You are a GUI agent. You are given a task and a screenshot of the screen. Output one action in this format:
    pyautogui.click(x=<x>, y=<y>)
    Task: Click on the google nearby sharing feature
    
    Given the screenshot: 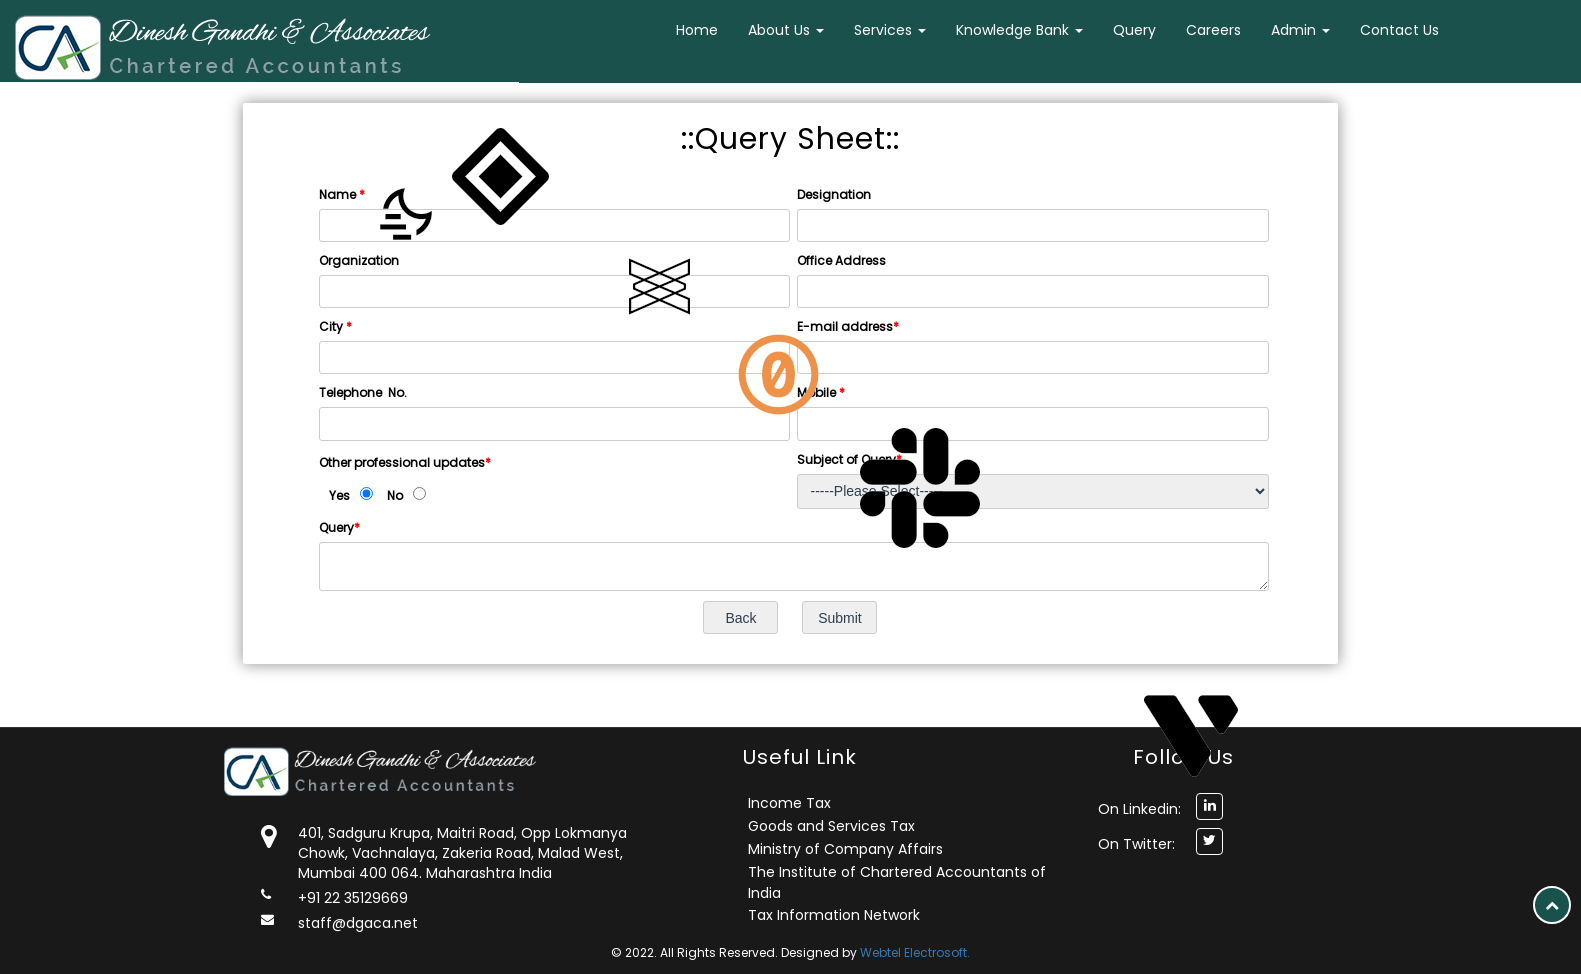 What is the action you would take?
    pyautogui.click(x=500, y=176)
    